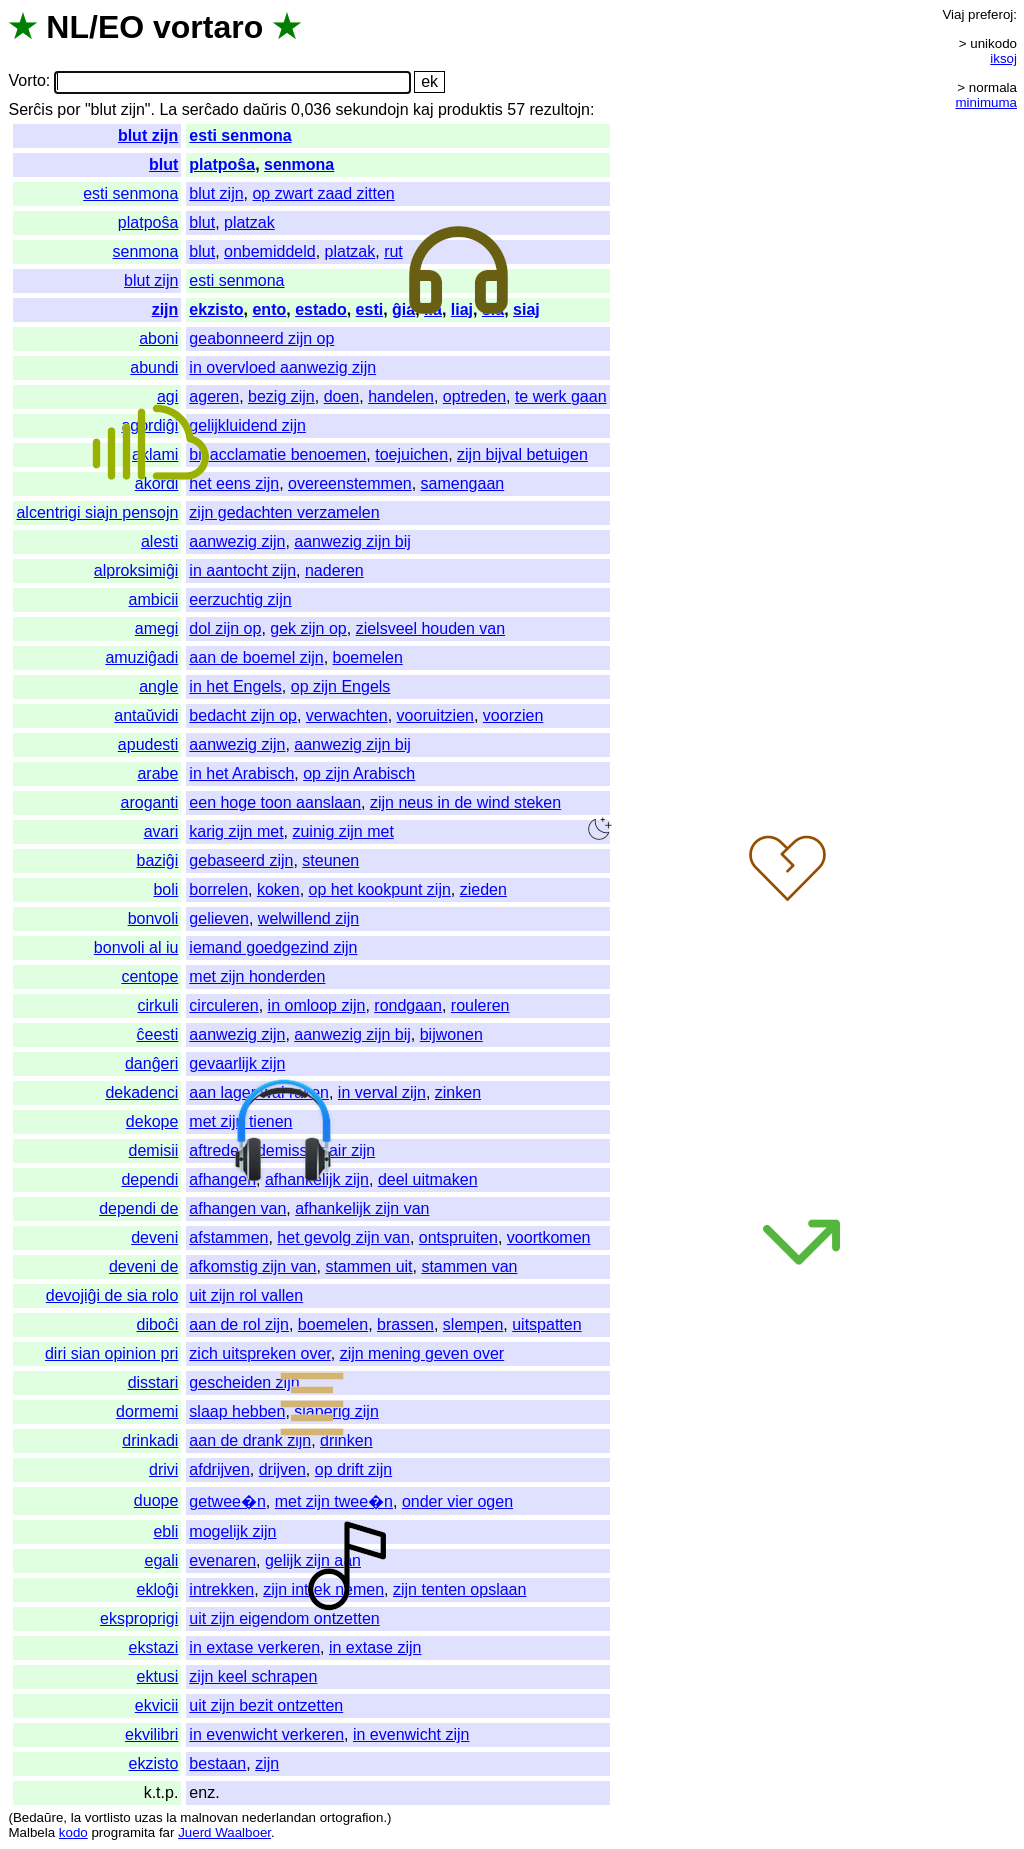 Image resolution: width=1024 pixels, height=1849 pixels. Describe the element at coordinates (599, 829) in the screenshot. I see `enable dark mode or night theme` at that location.